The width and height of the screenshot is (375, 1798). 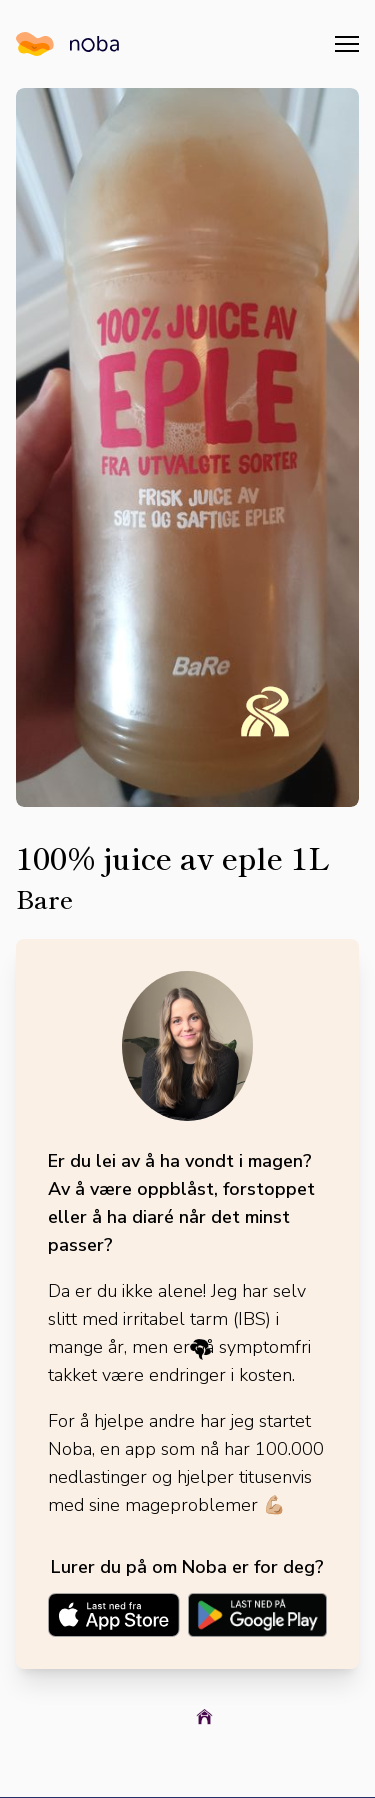 I want to click on indicates a monster or creature encounter, so click(x=265, y=711).